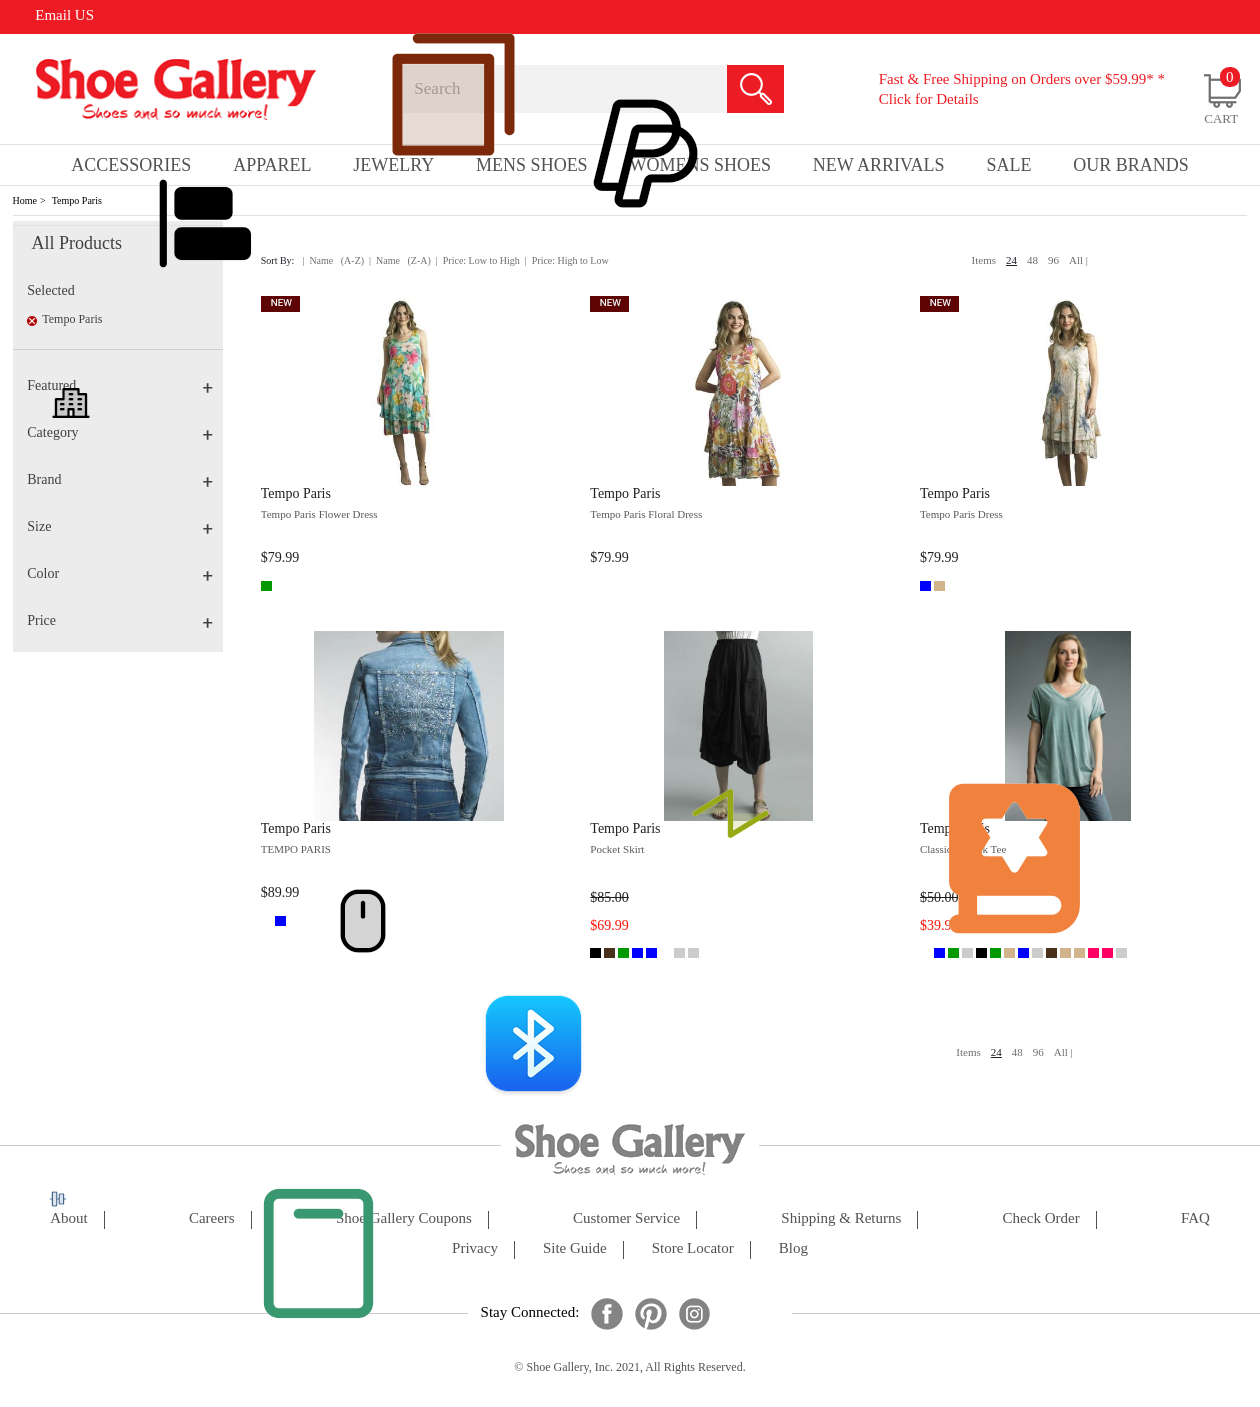 This screenshot has width=1260, height=1407. Describe the element at coordinates (533, 1043) in the screenshot. I see `toggle bluetooth on or off` at that location.